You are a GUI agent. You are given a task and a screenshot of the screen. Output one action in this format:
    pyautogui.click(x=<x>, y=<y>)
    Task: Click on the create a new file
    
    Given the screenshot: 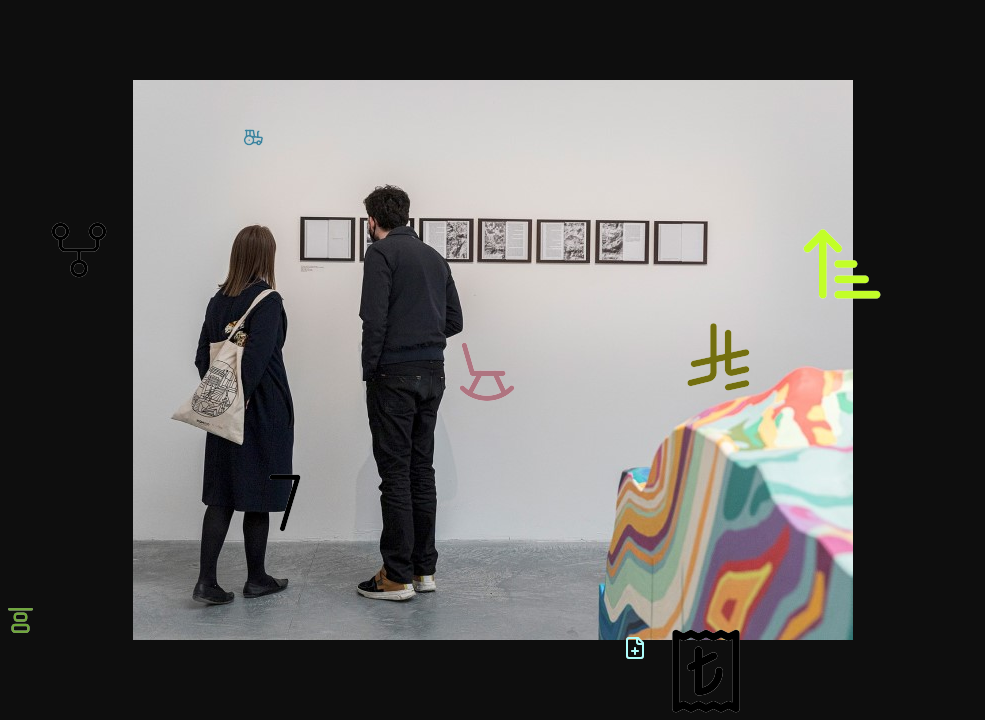 What is the action you would take?
    pyautogui.click(x=635, y=648)
    